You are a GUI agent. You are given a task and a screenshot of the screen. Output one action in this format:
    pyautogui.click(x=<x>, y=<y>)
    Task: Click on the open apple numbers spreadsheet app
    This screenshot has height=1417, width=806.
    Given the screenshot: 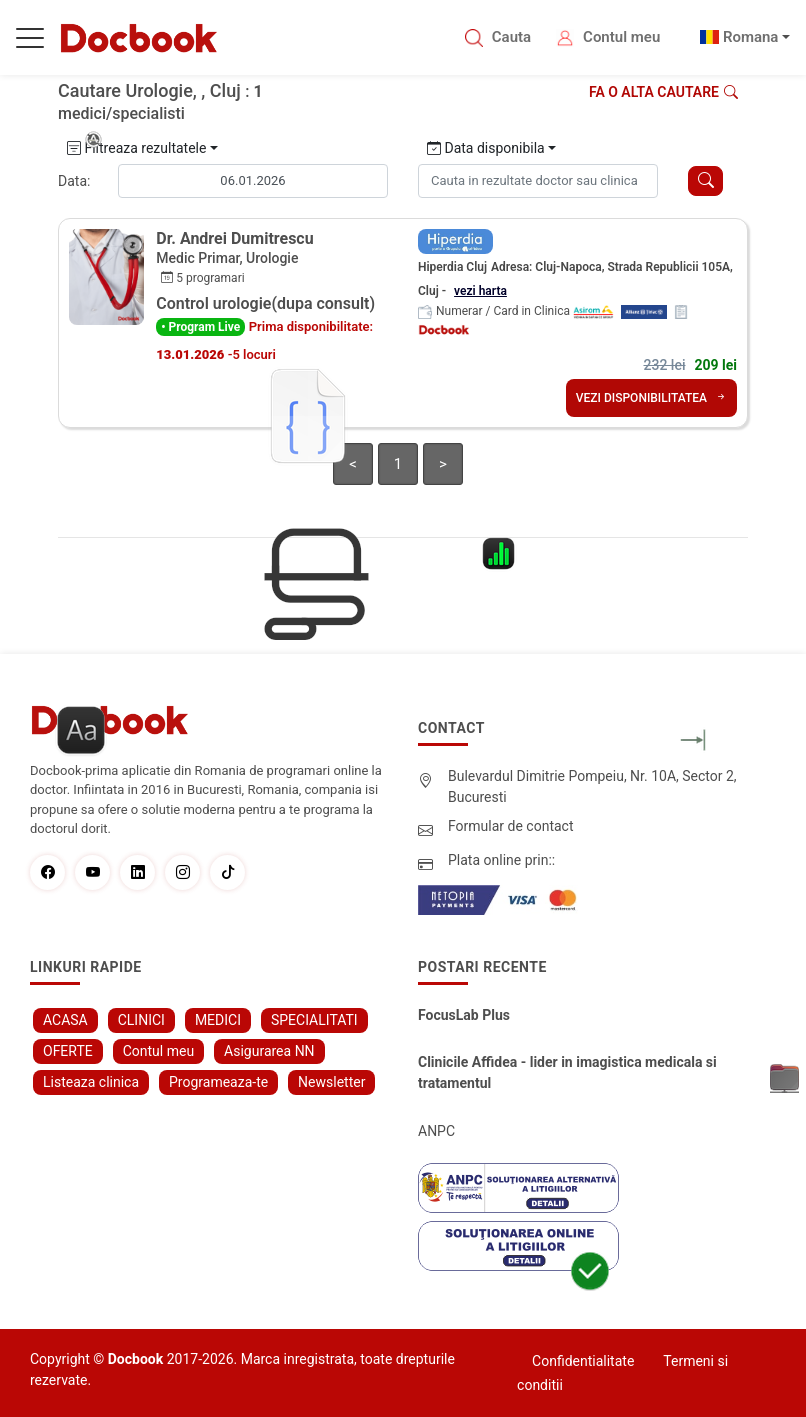 What is the action you would take?
    pyautogui.click(x=498, y=553)
    